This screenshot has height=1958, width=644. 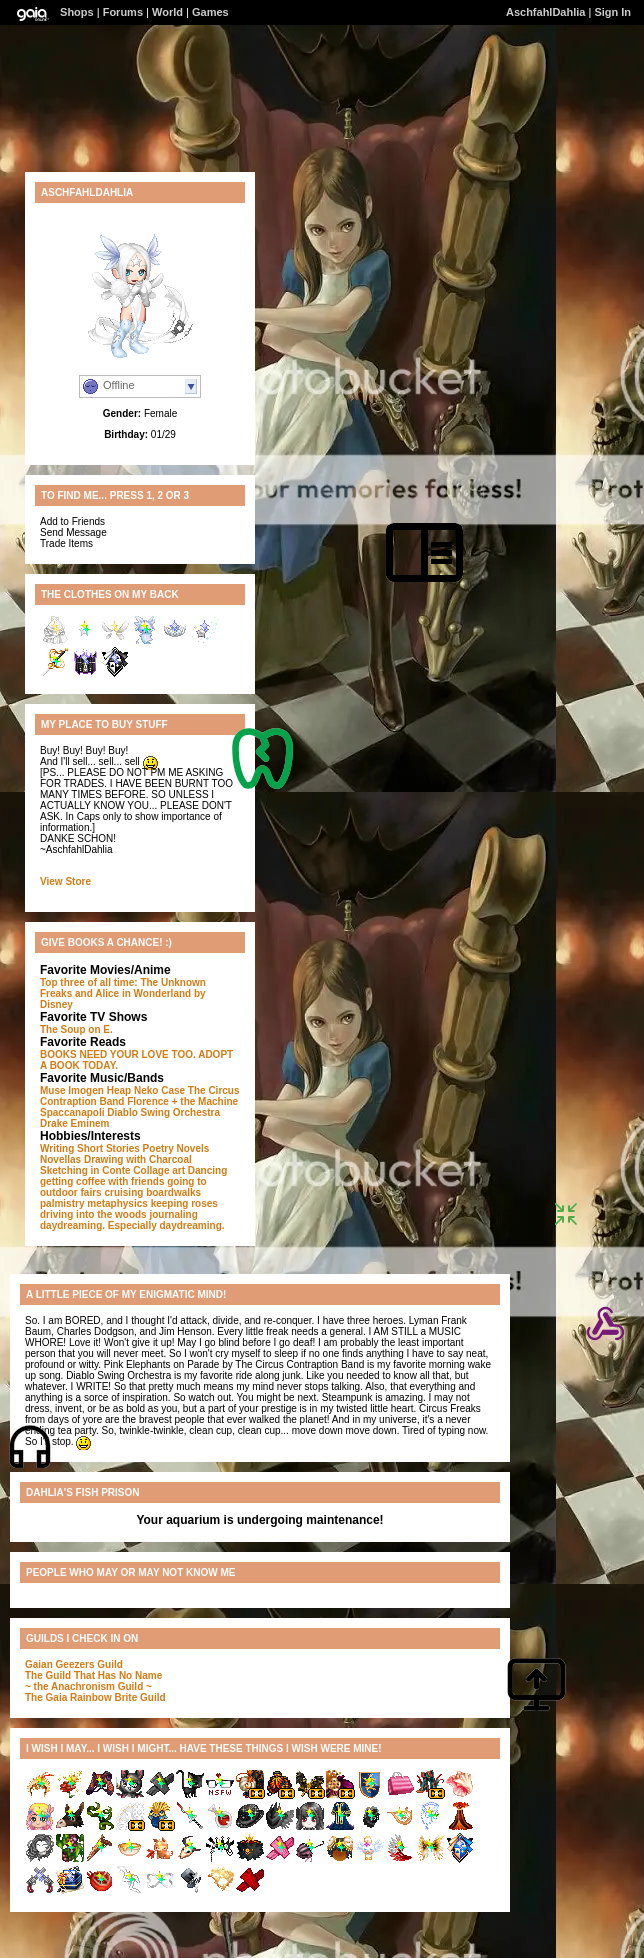 What do you see at coordinates (424, 550) in the screenshot?
I see `switch to reader mode for distraction-free reading` at bounding box center [424, 550].